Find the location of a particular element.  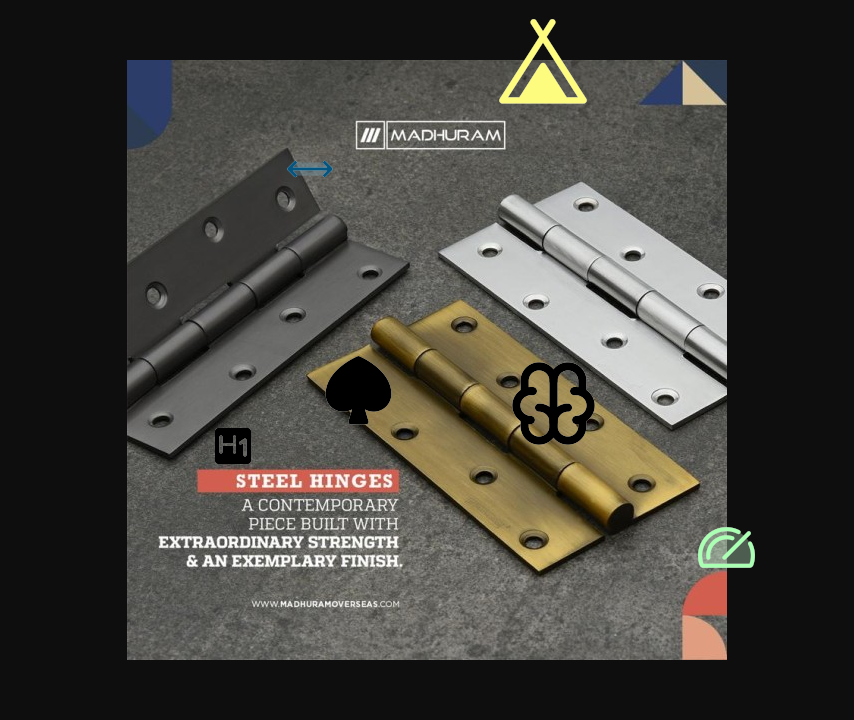

view speed or performance metrics is located at coordinates (726, 549).